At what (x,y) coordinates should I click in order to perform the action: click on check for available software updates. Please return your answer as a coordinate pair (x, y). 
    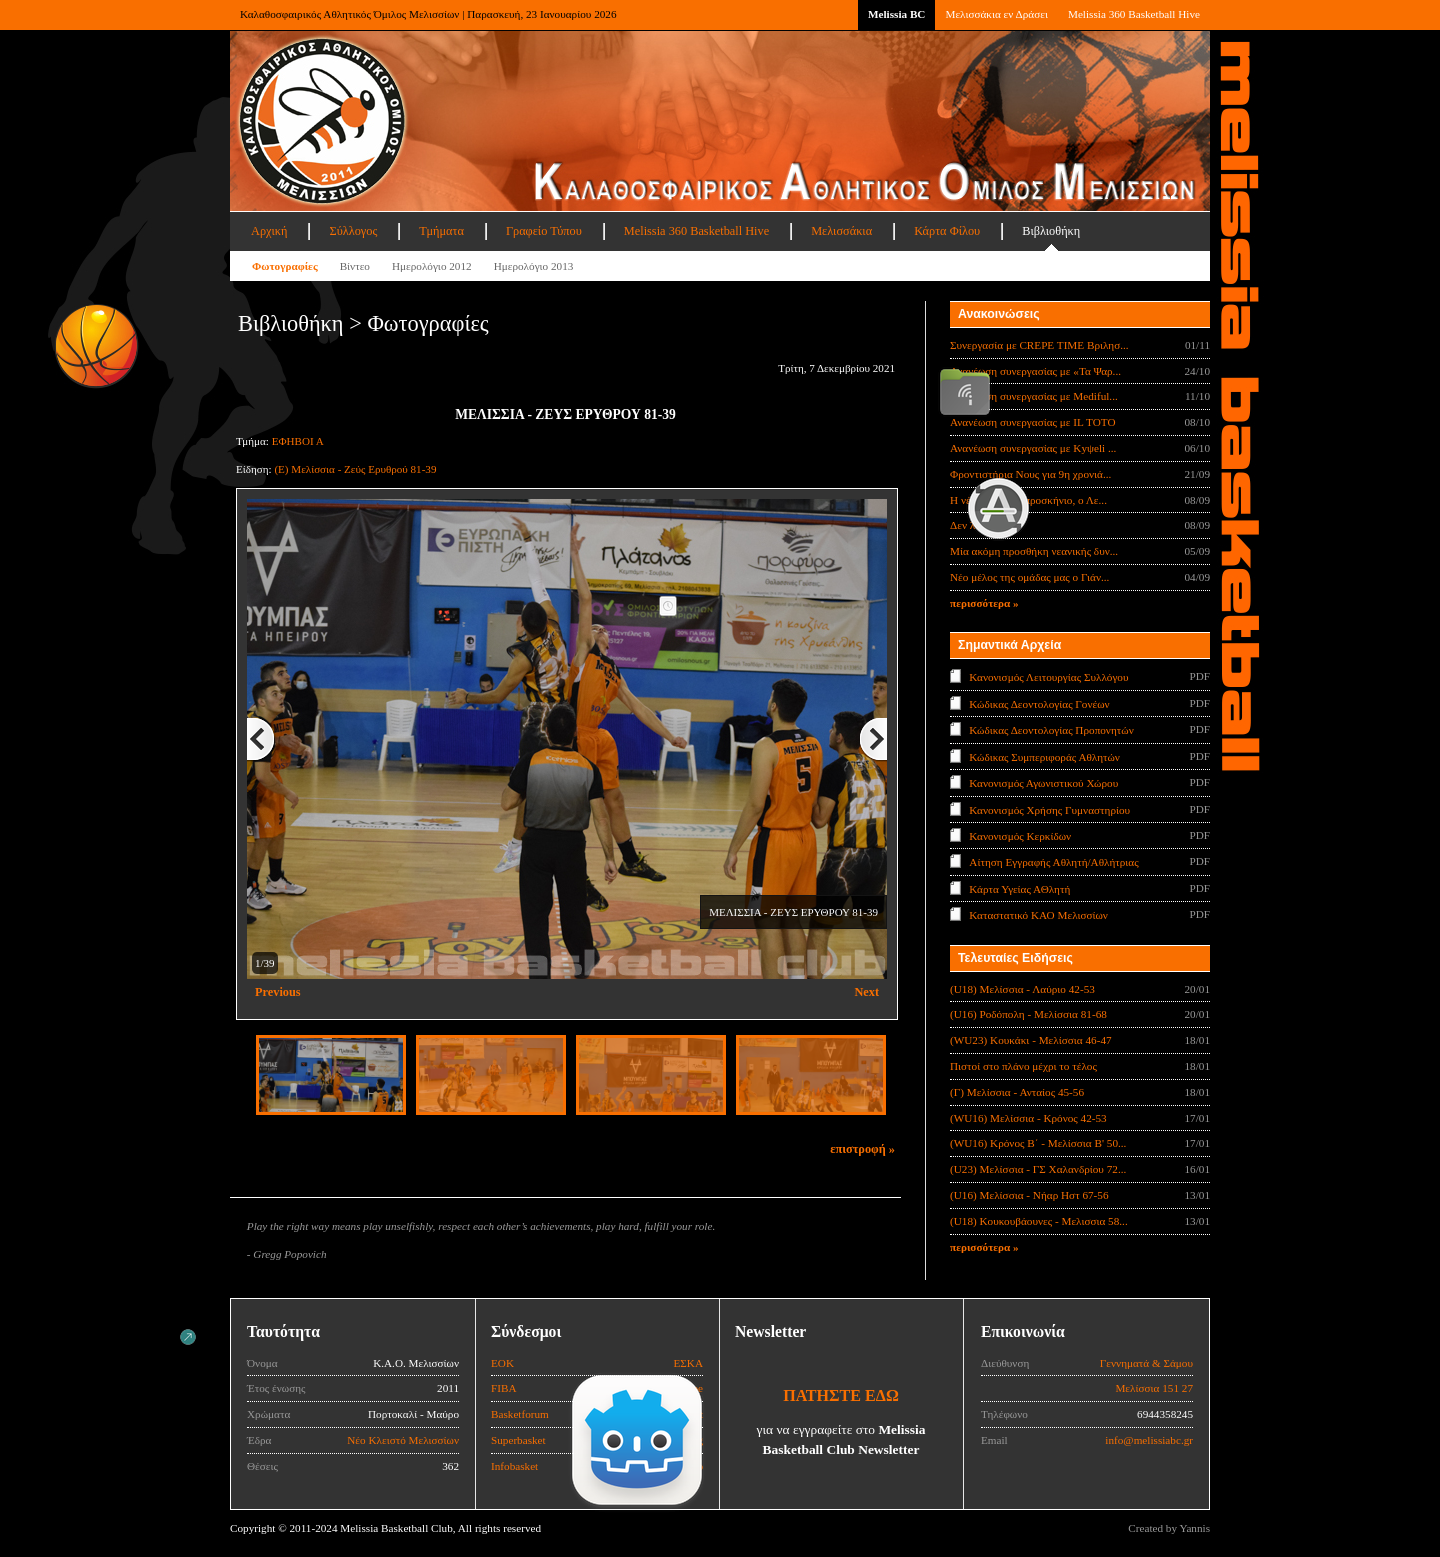
    Looking at the image, I should click on (998, 508).